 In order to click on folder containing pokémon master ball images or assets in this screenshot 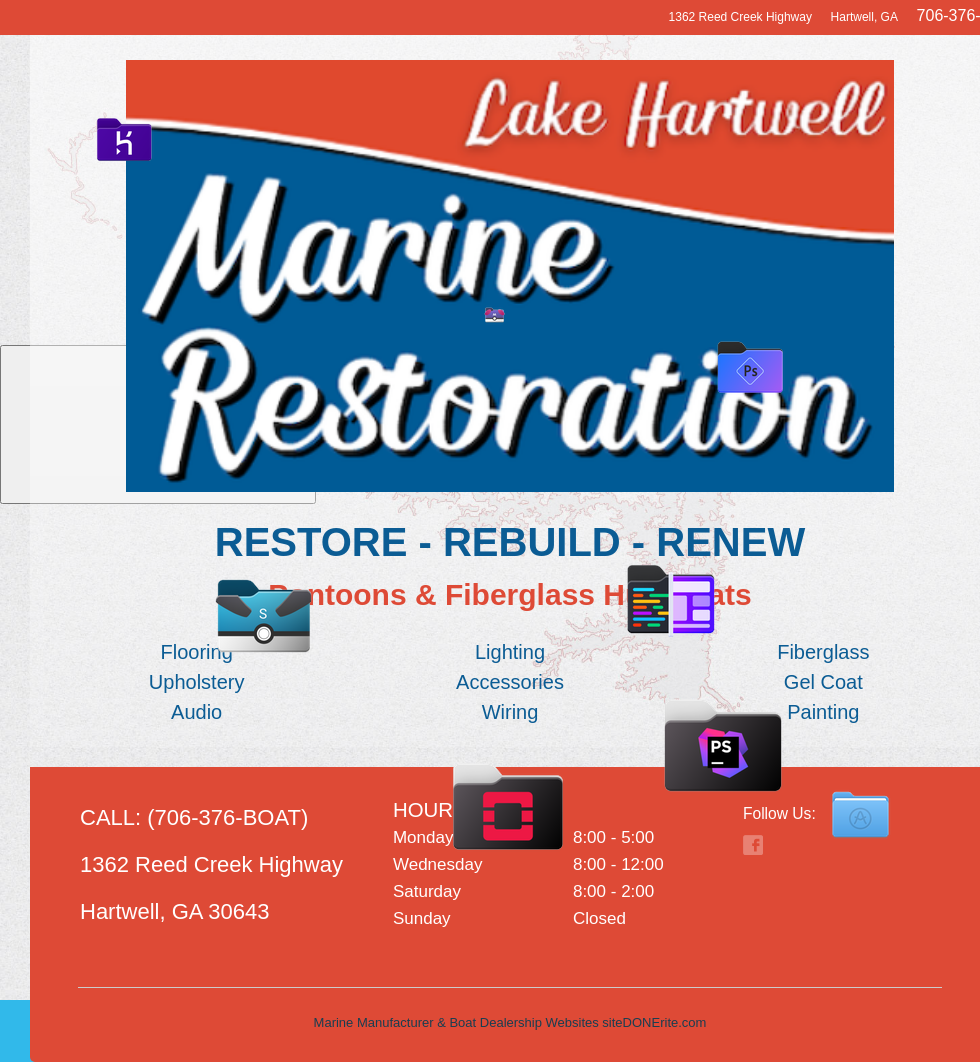, I will do `click(494, 315)`.